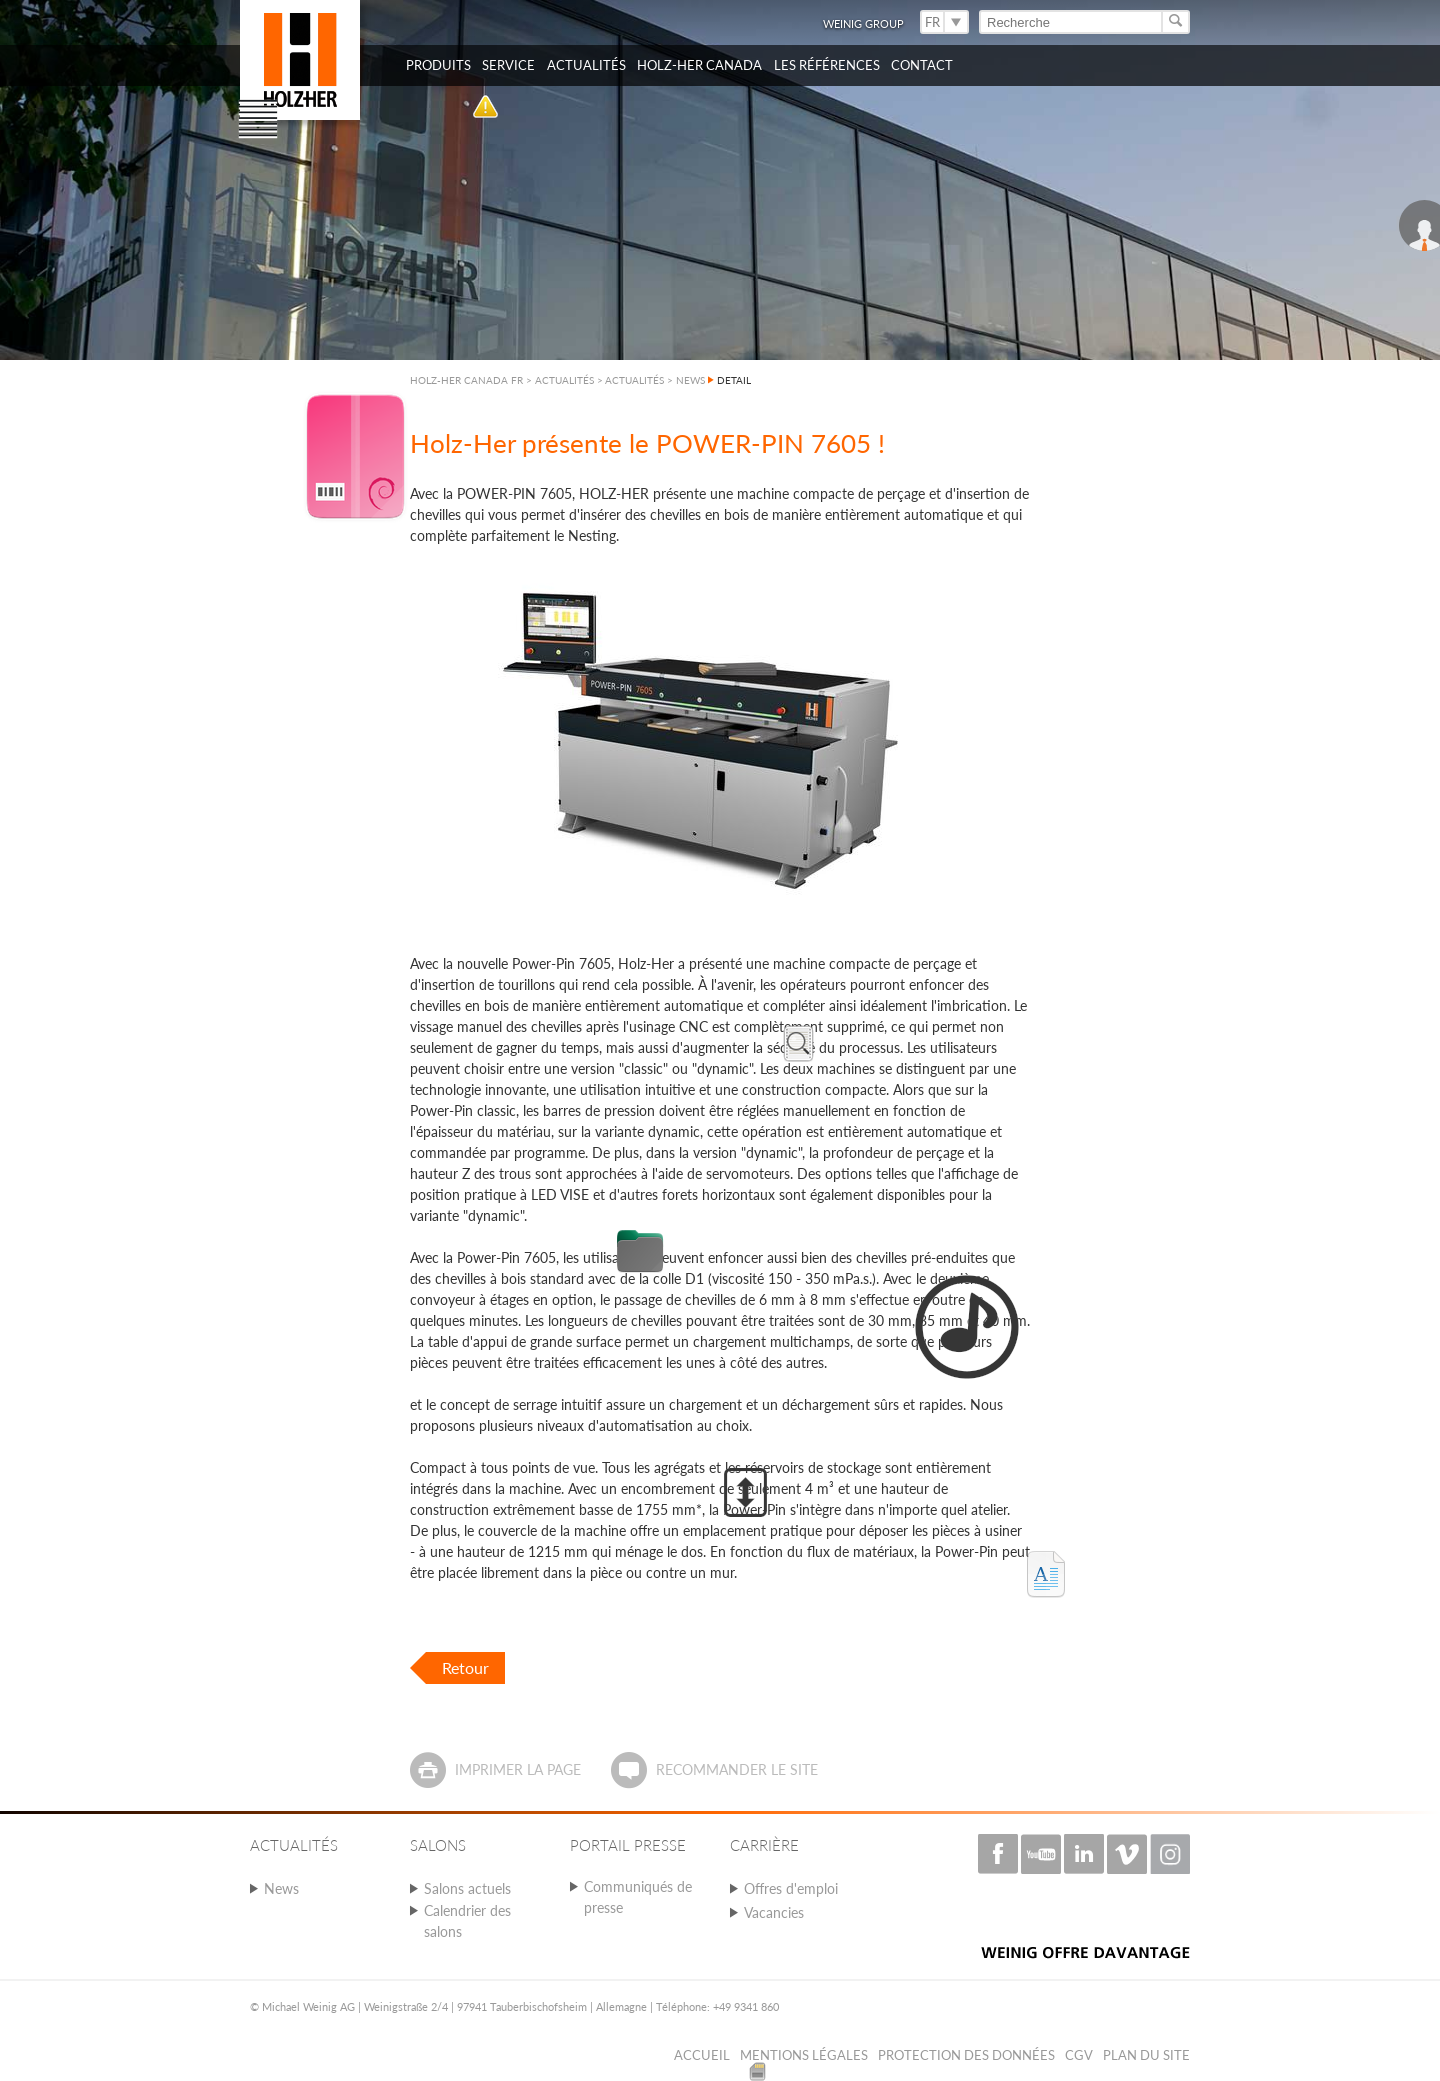  I want to click on open a text document file, so click(1046, 1574).